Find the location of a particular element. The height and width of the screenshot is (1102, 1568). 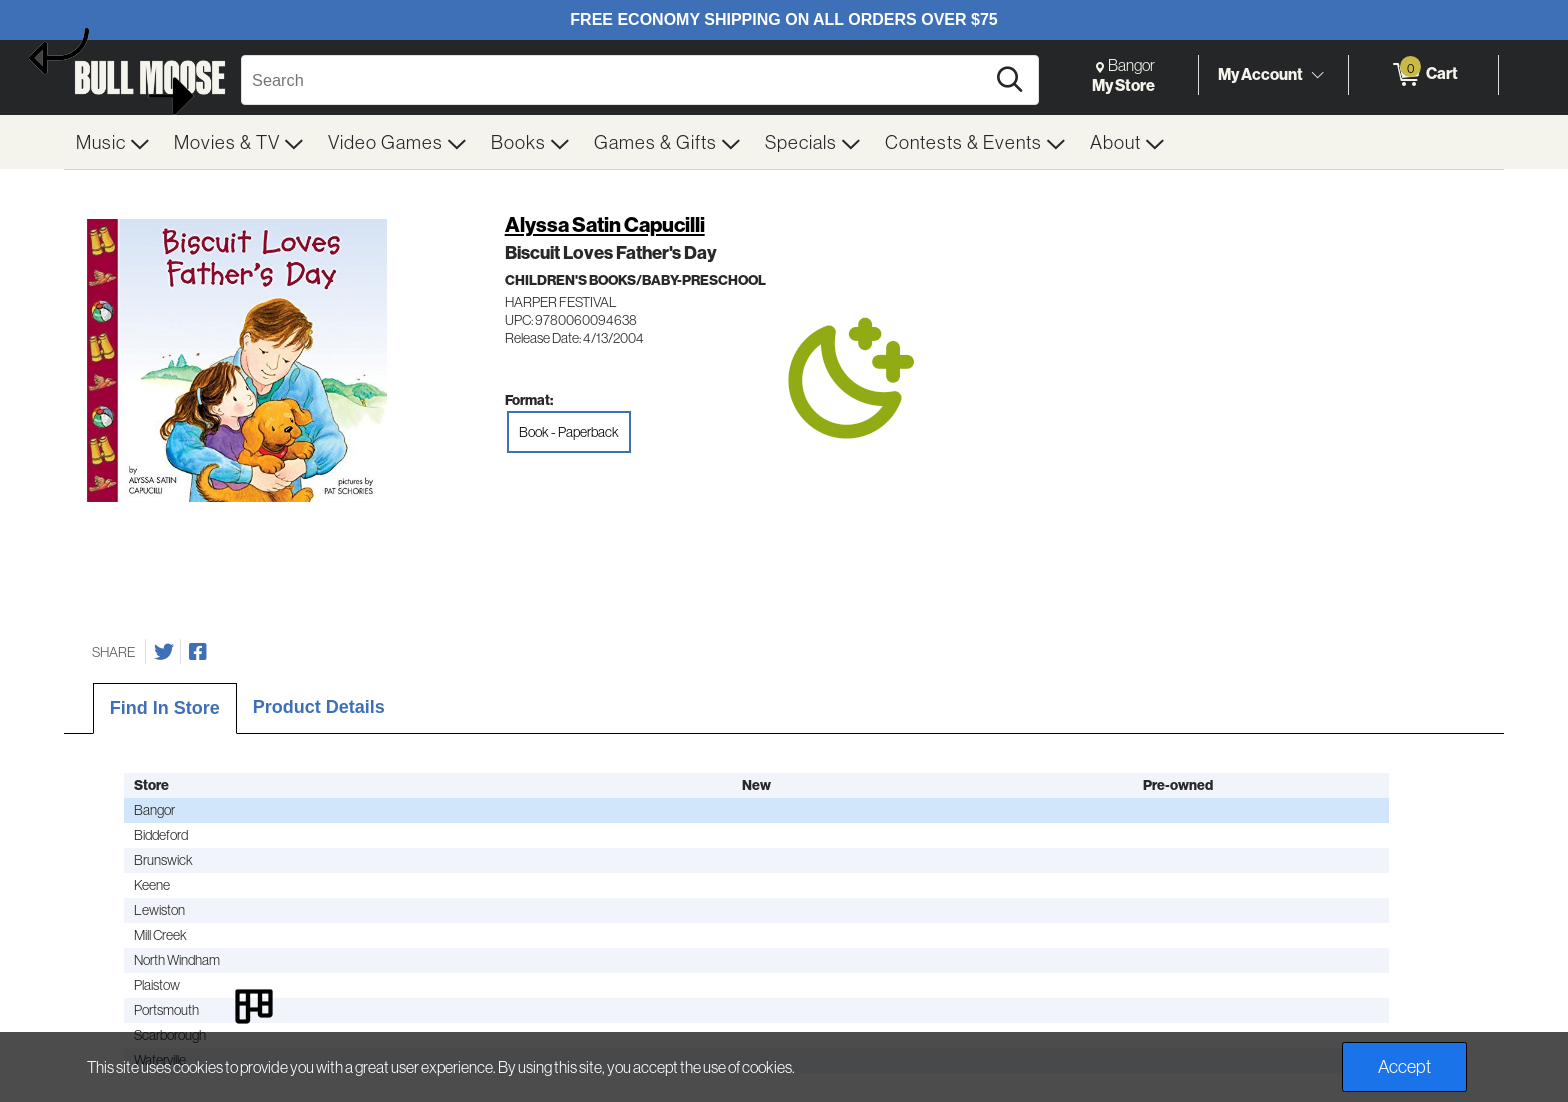

reply to a message or comment is located at coordinates (59, 51).